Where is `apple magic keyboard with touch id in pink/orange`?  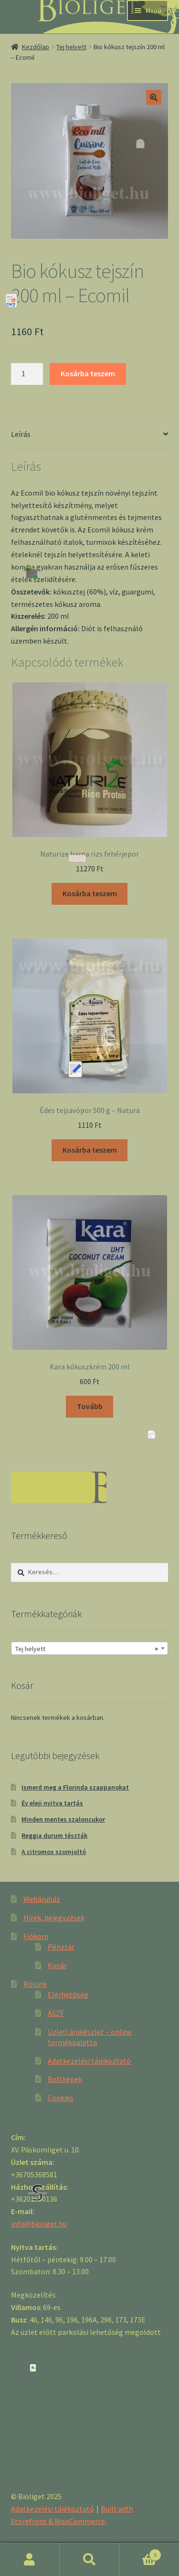
apple magic keyboard with touch id in pink/orange is located at coordinates (77, 859).